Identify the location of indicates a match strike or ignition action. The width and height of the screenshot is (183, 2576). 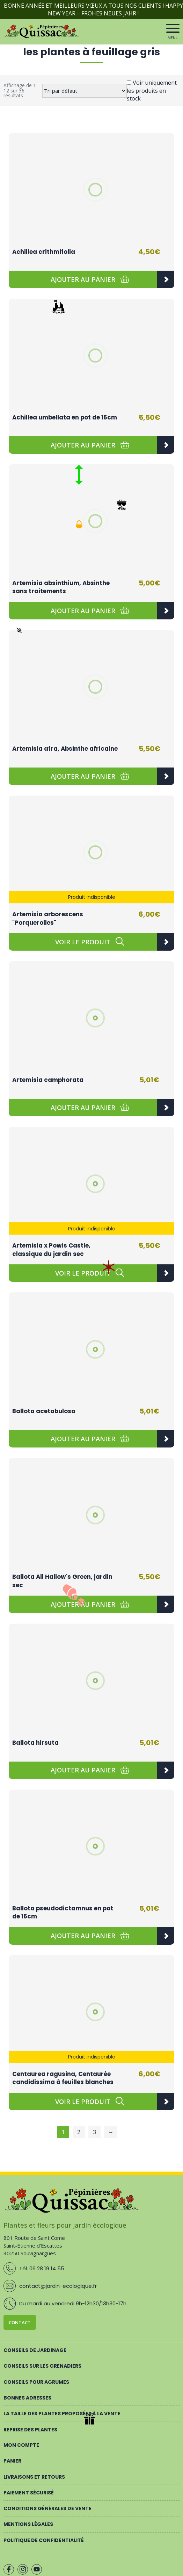
(19, 630).